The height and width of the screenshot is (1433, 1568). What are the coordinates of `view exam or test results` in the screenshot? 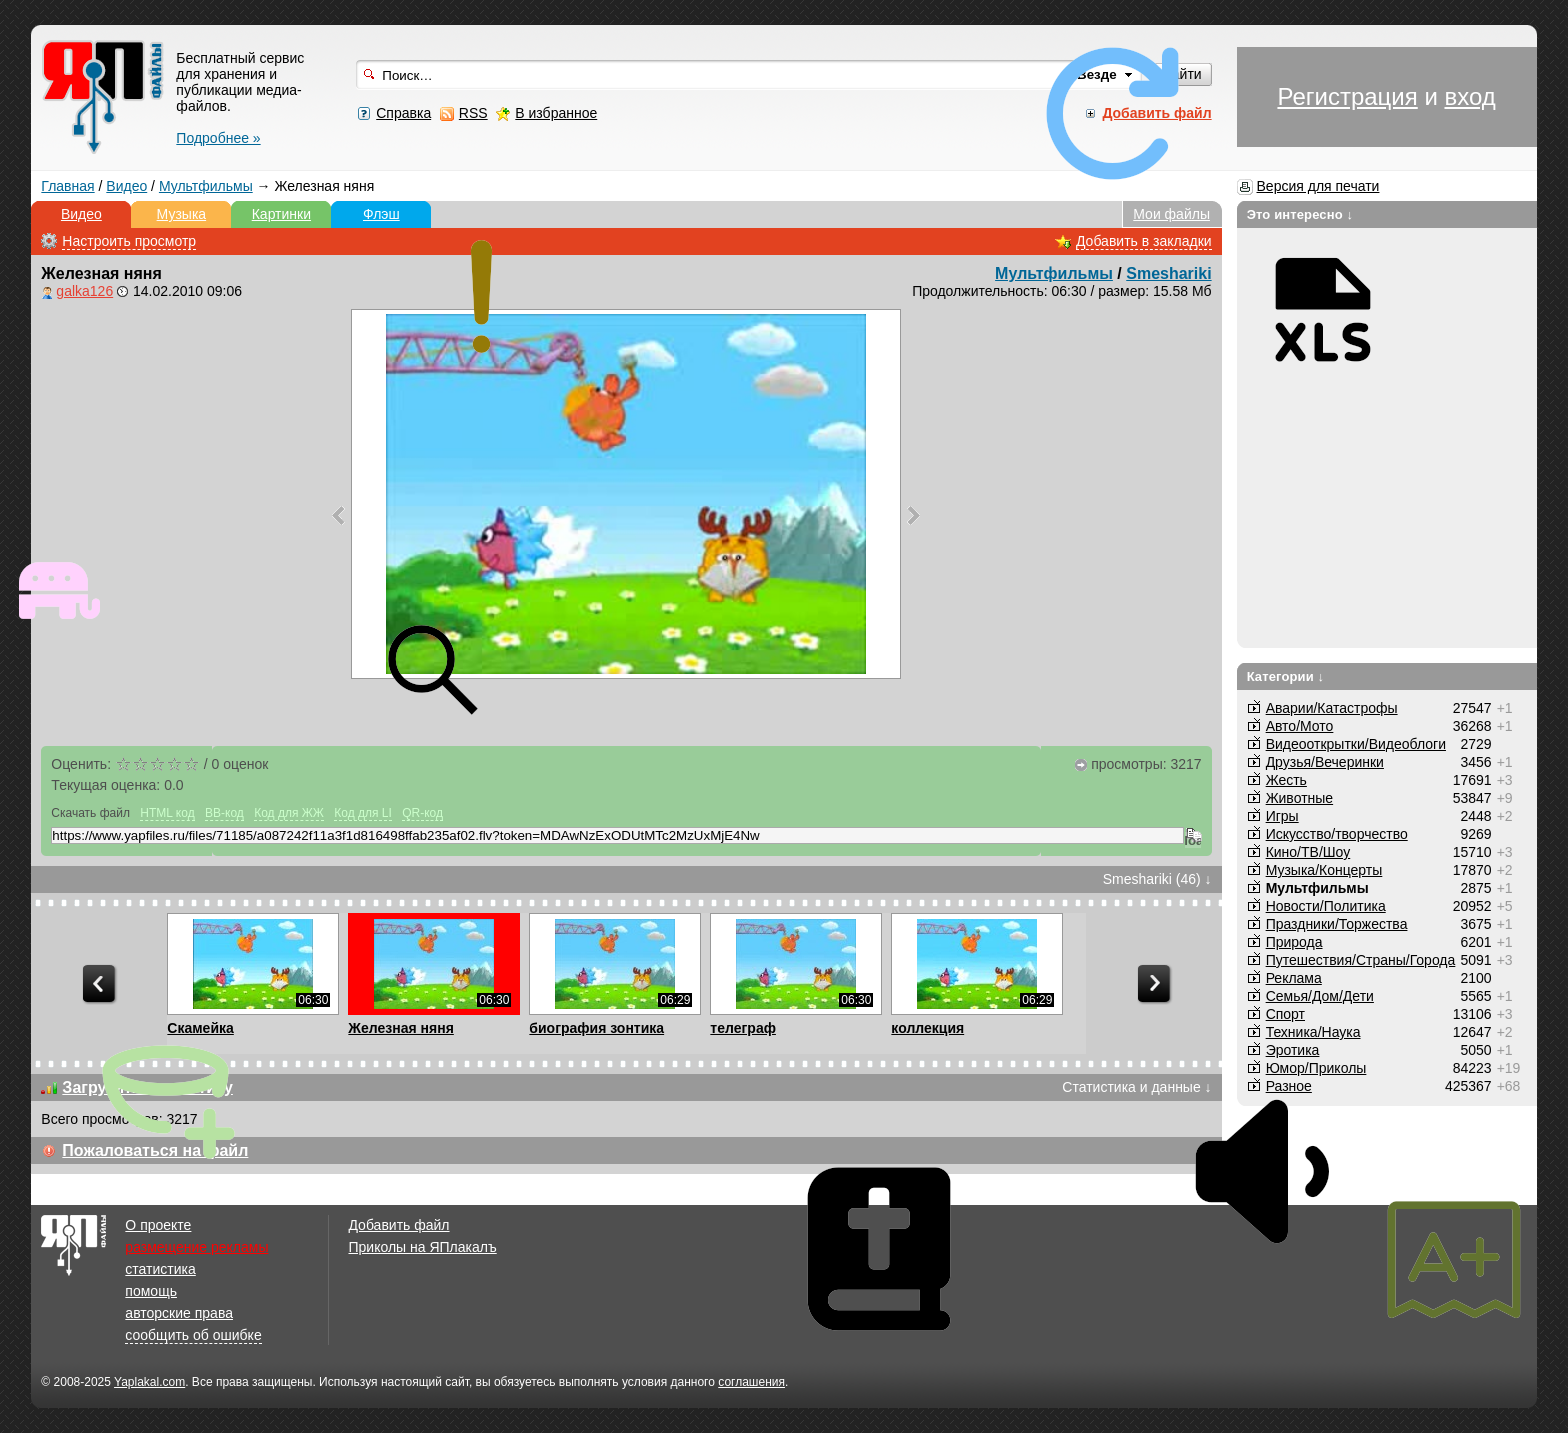 It's located at (1454, 1257).